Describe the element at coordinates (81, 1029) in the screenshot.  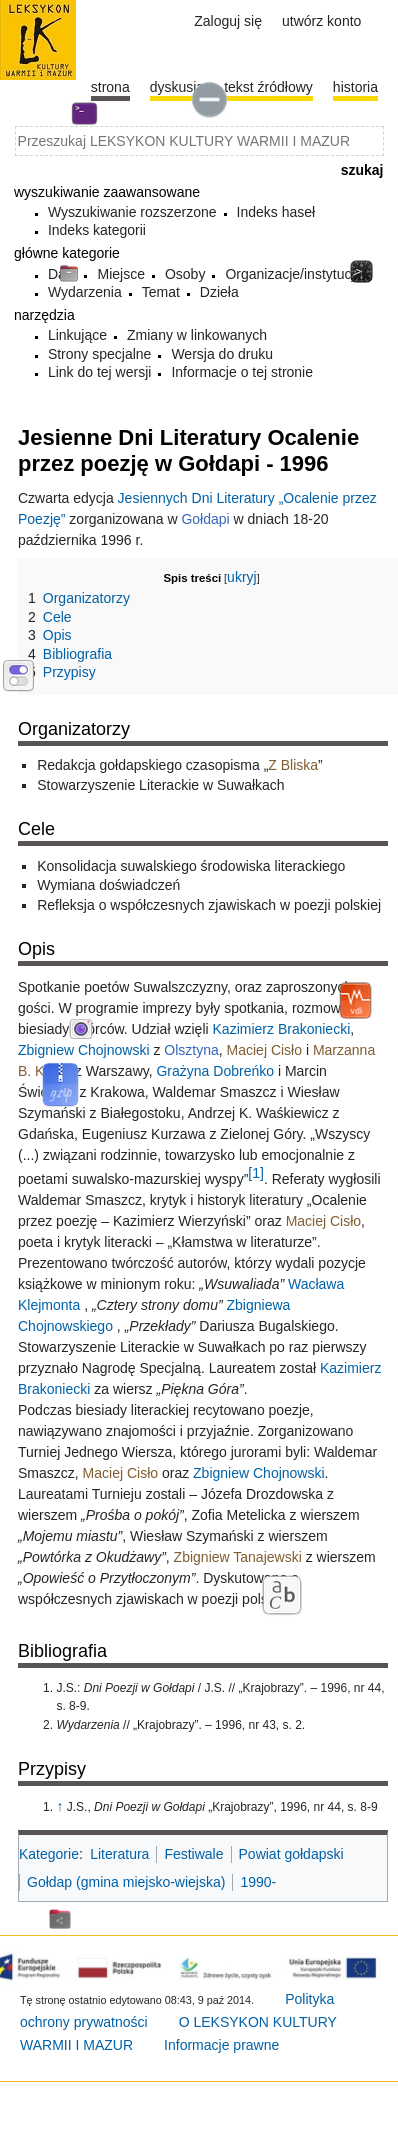
I see `open the camera app` at that location.